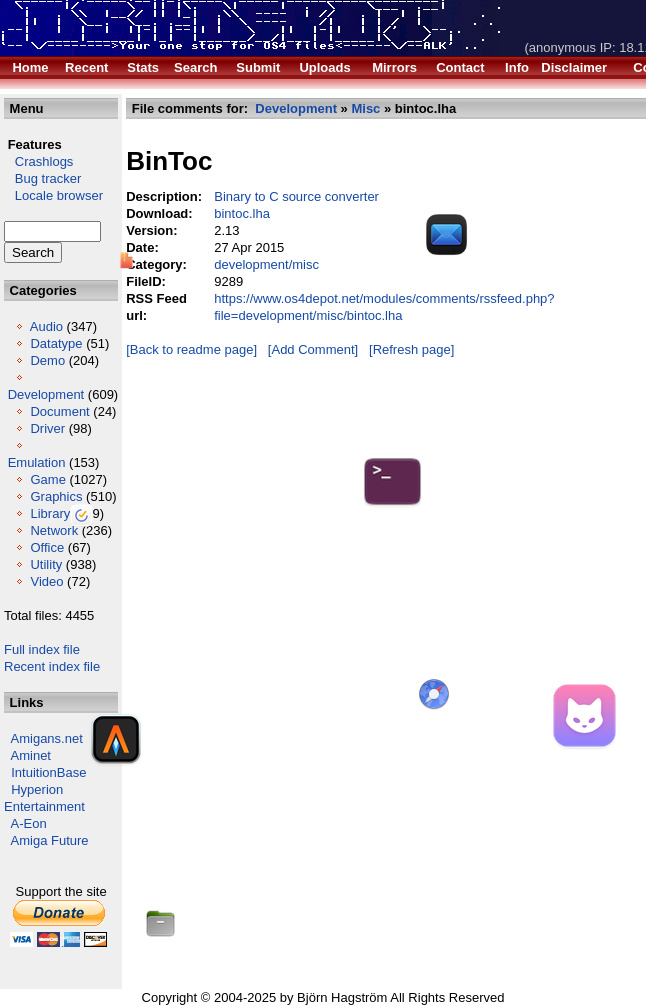  What do you see at coordinates (392, 481) in the screenshot?
I see `open terminal application` at bounding box center [392, 481].